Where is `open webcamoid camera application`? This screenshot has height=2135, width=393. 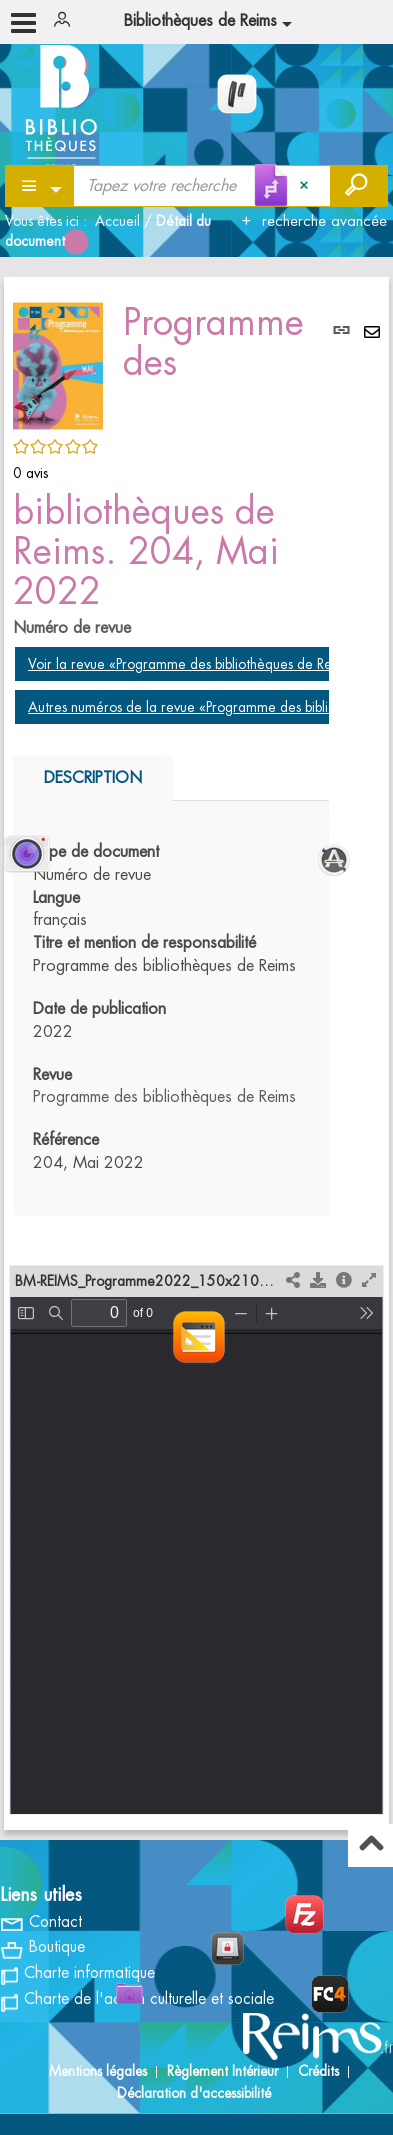
open webcamoid camera application is located at coordinates (27, 854).